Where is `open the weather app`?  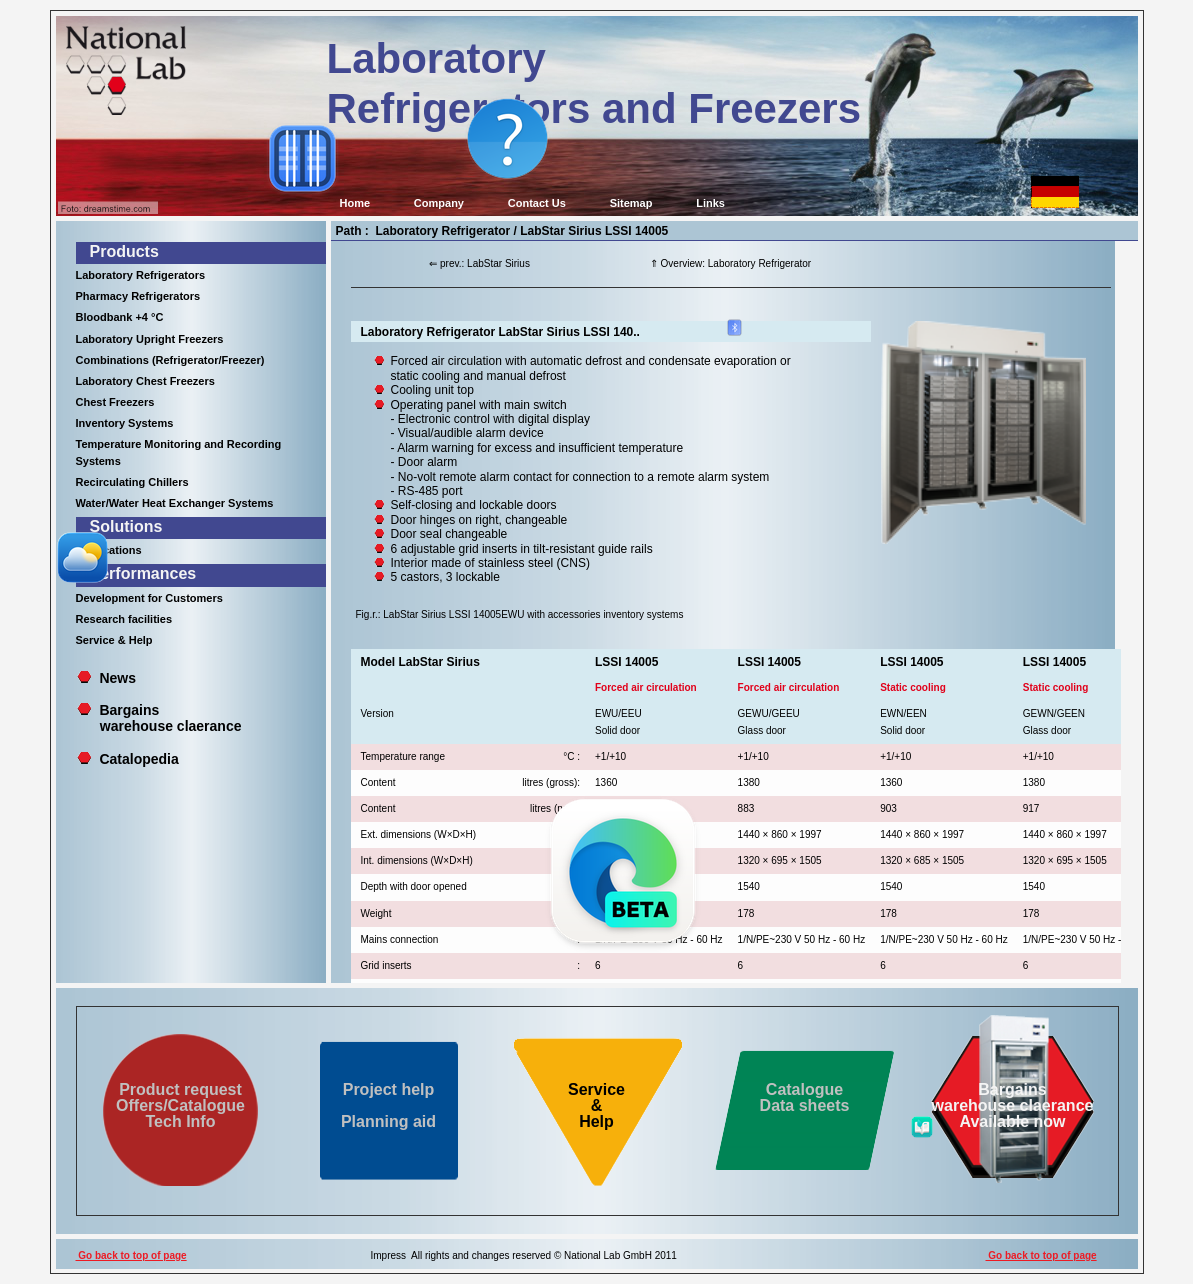 open the weather app is located at coordinates (82, 557).